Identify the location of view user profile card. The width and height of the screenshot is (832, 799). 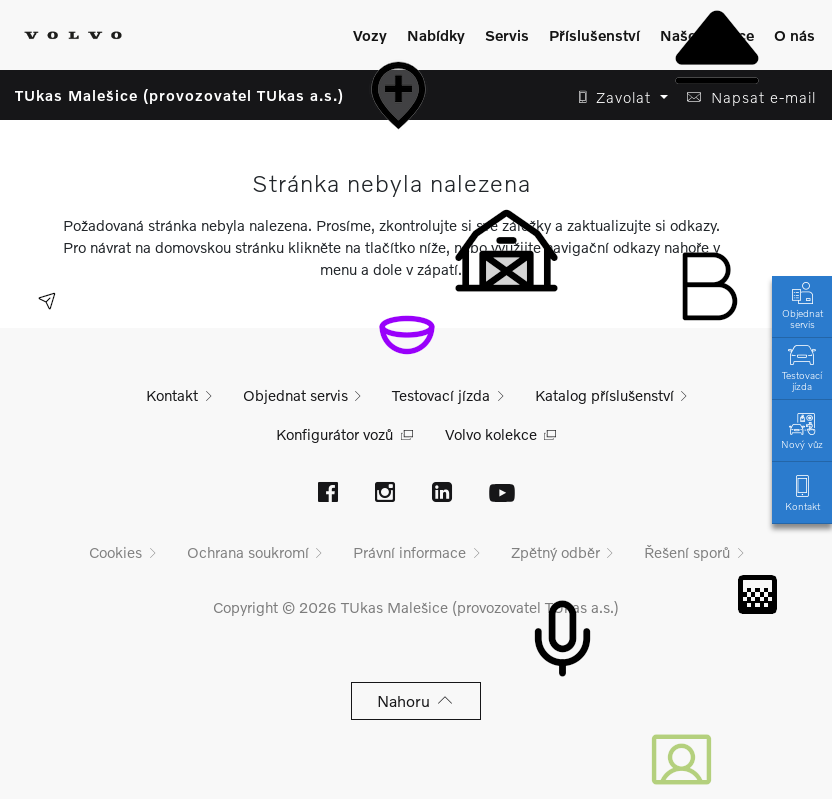
(681, 759).